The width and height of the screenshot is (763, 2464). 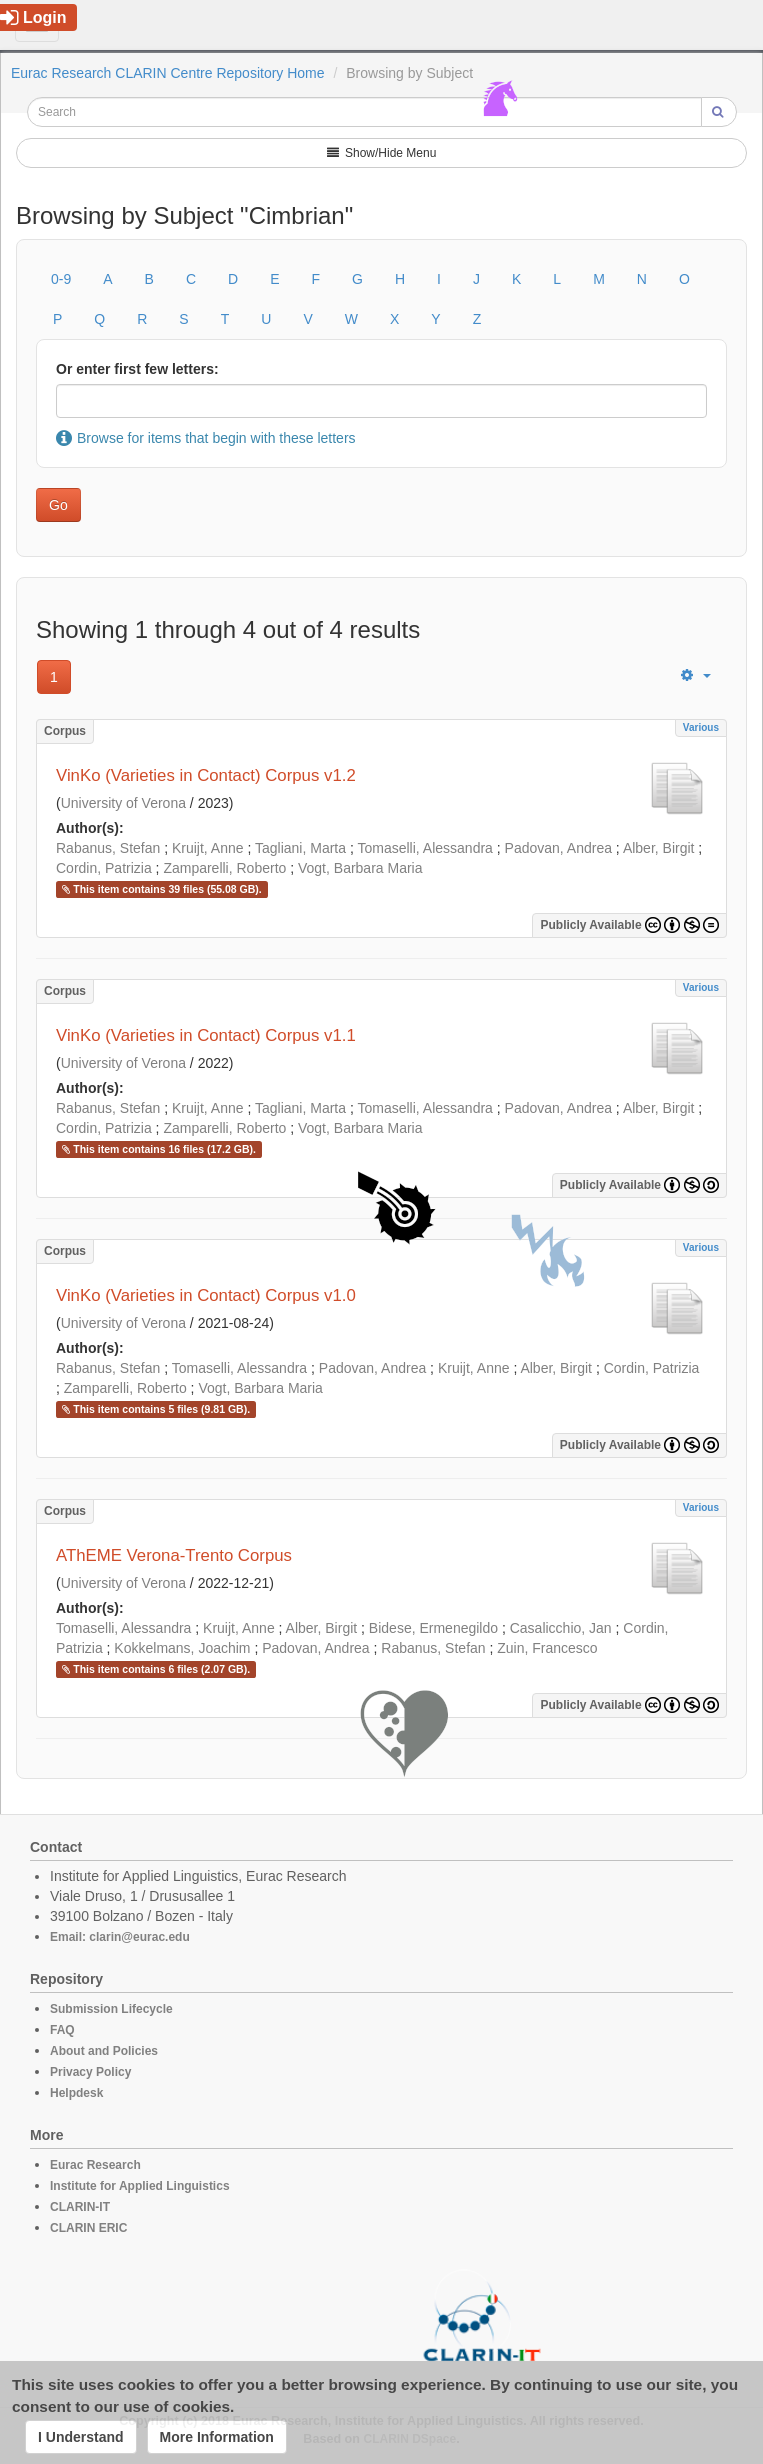 I want to click on activate lightning fire attack or spell, so click(x=548, y=1251).